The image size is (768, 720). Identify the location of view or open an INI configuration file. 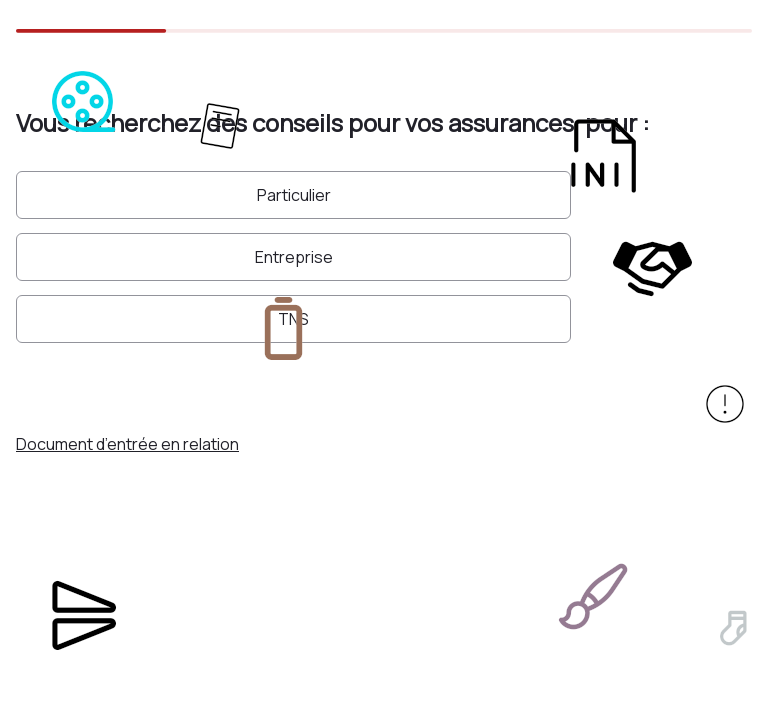
(605, 156).